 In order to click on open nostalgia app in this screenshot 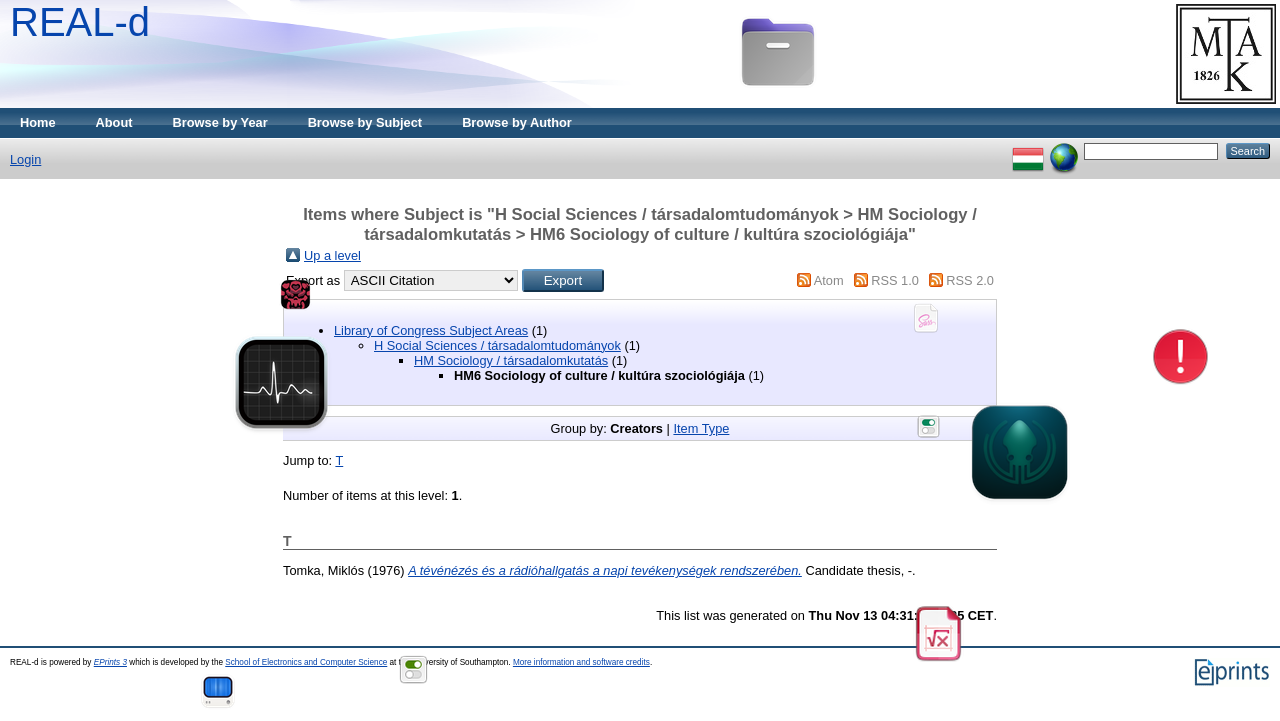, I will do `click(218, 691)`.